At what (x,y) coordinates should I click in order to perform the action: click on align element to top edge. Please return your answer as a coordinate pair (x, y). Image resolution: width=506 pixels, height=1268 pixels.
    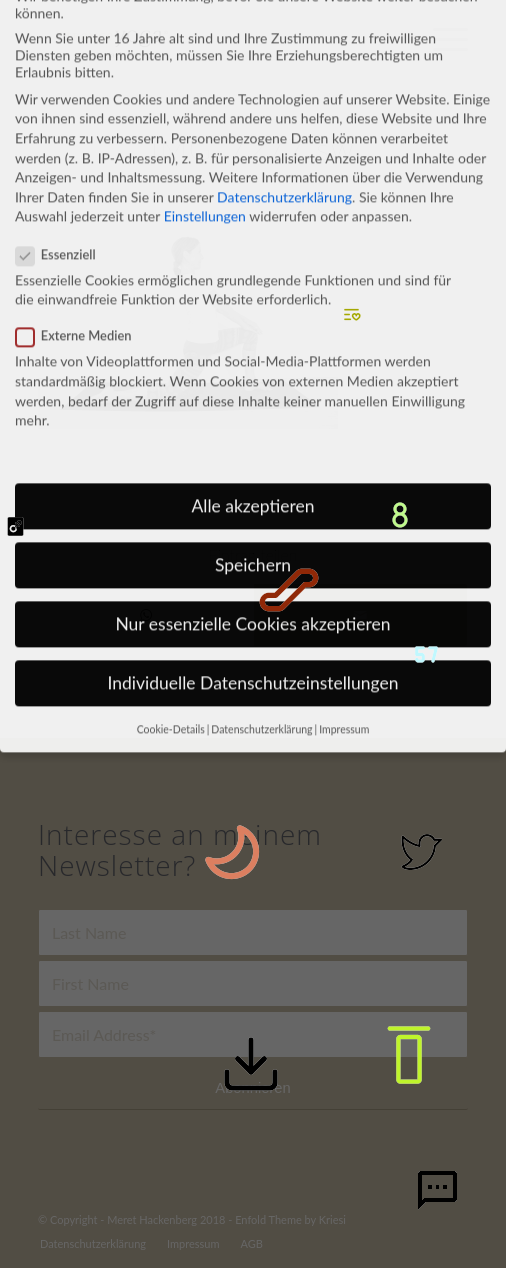
    Looking at the image, I should click on (409, 1054).